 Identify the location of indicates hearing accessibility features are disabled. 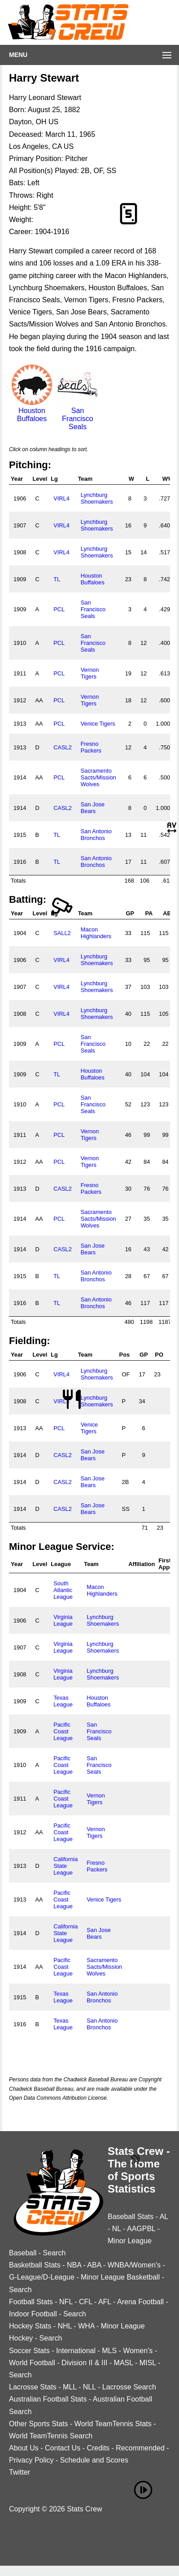
(135, 2160).